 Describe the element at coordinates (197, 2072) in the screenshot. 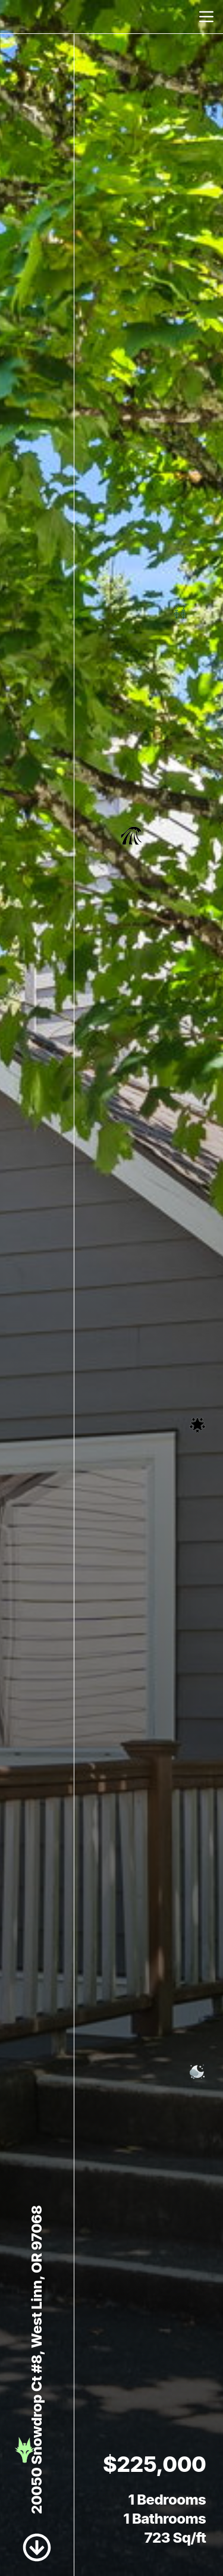

I see `indicates scattered snow conditions at night` at that location.